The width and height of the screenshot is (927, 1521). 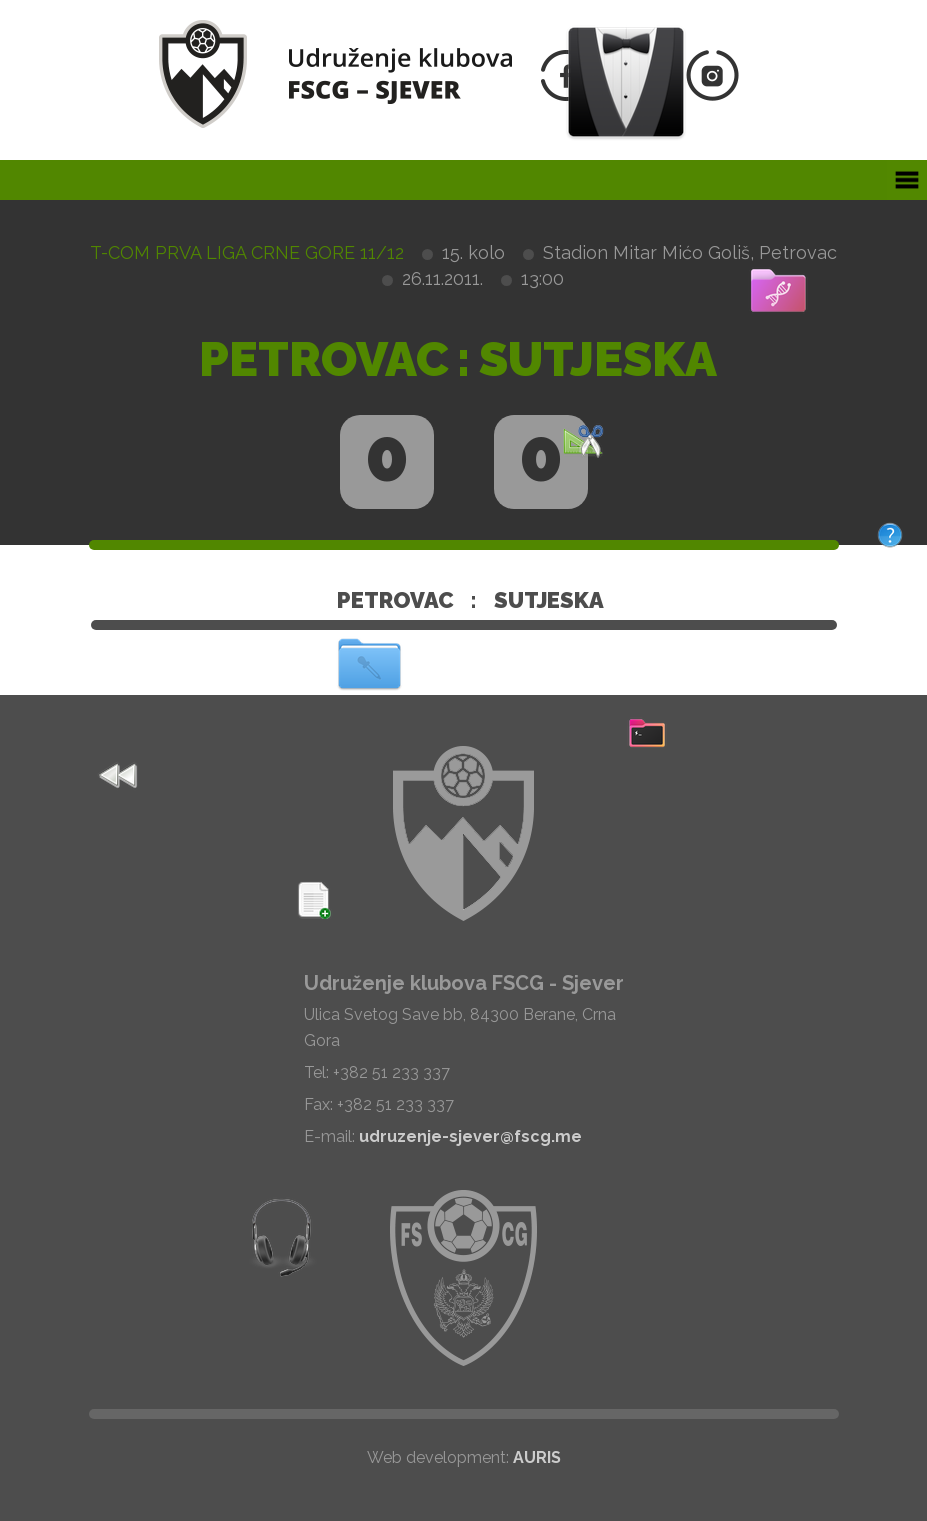 What do you see at coordinates (890, 535) in the screenshot?
I see `access help documentation` at bounding box center [890, 535].